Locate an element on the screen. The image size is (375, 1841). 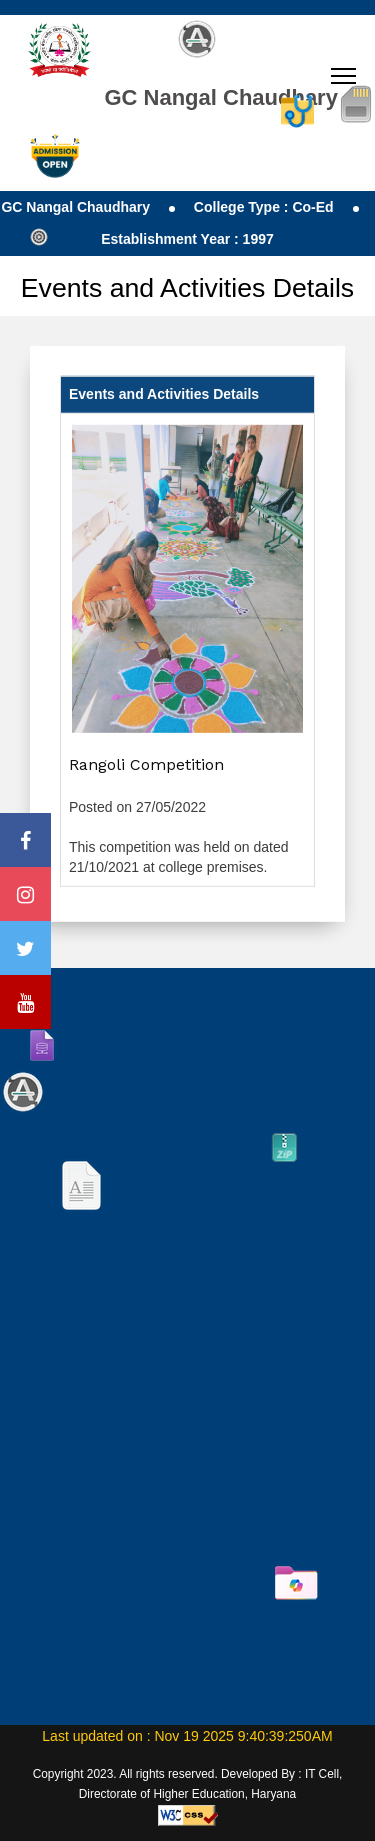
open the software updater application is located at coordinates (23, 1092).